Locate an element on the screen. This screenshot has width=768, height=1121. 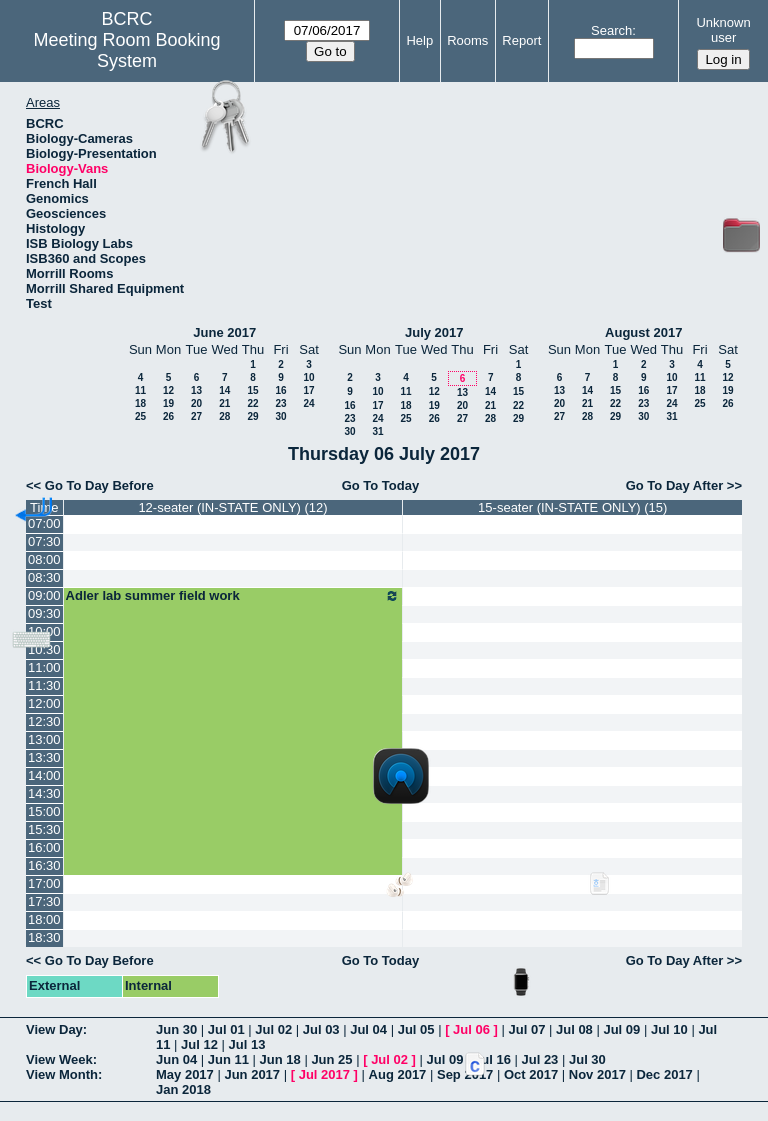
apple watch device icon is located at coordinates (521, 982).